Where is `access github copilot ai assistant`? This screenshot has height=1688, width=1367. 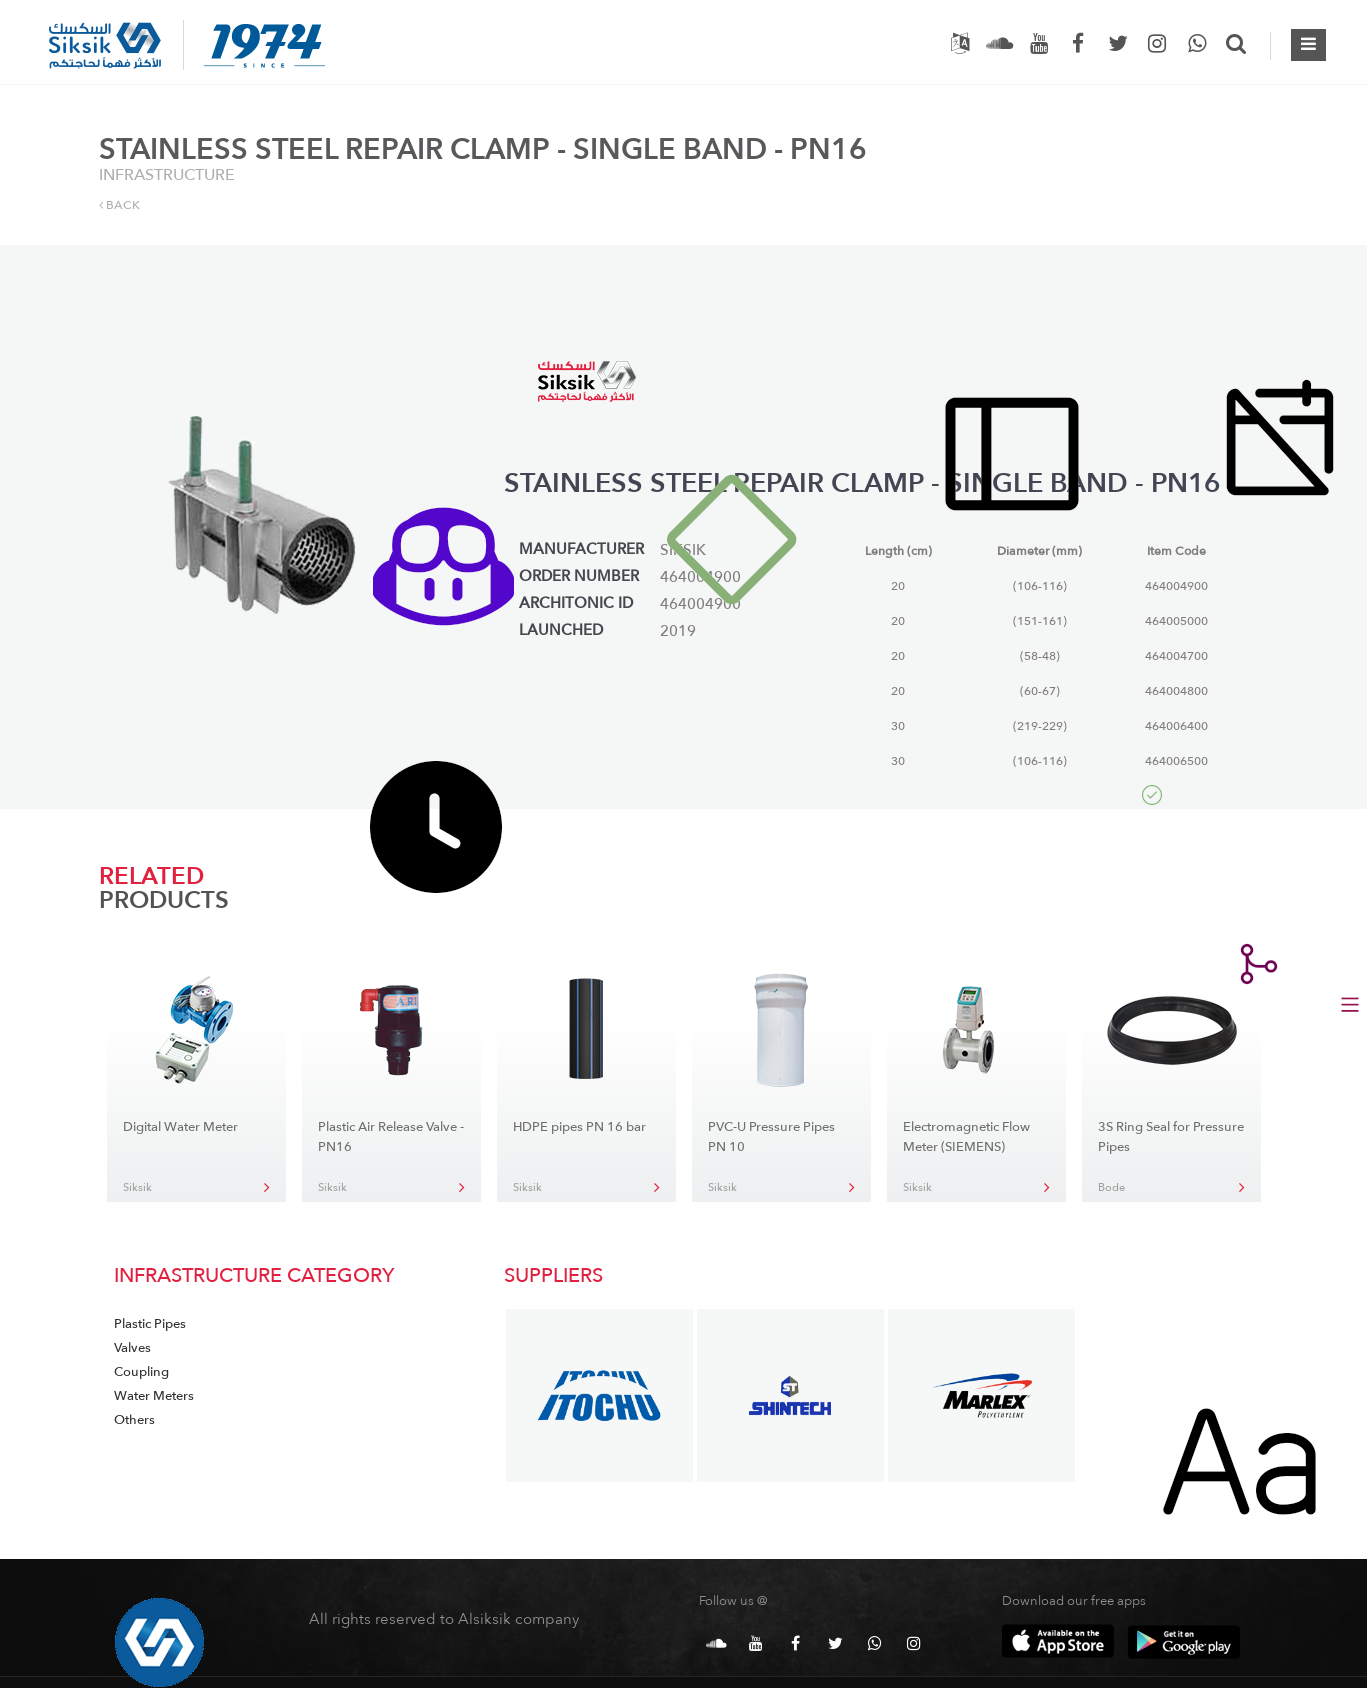
access github copilot ai assistant is located at coordinates (443, 566).